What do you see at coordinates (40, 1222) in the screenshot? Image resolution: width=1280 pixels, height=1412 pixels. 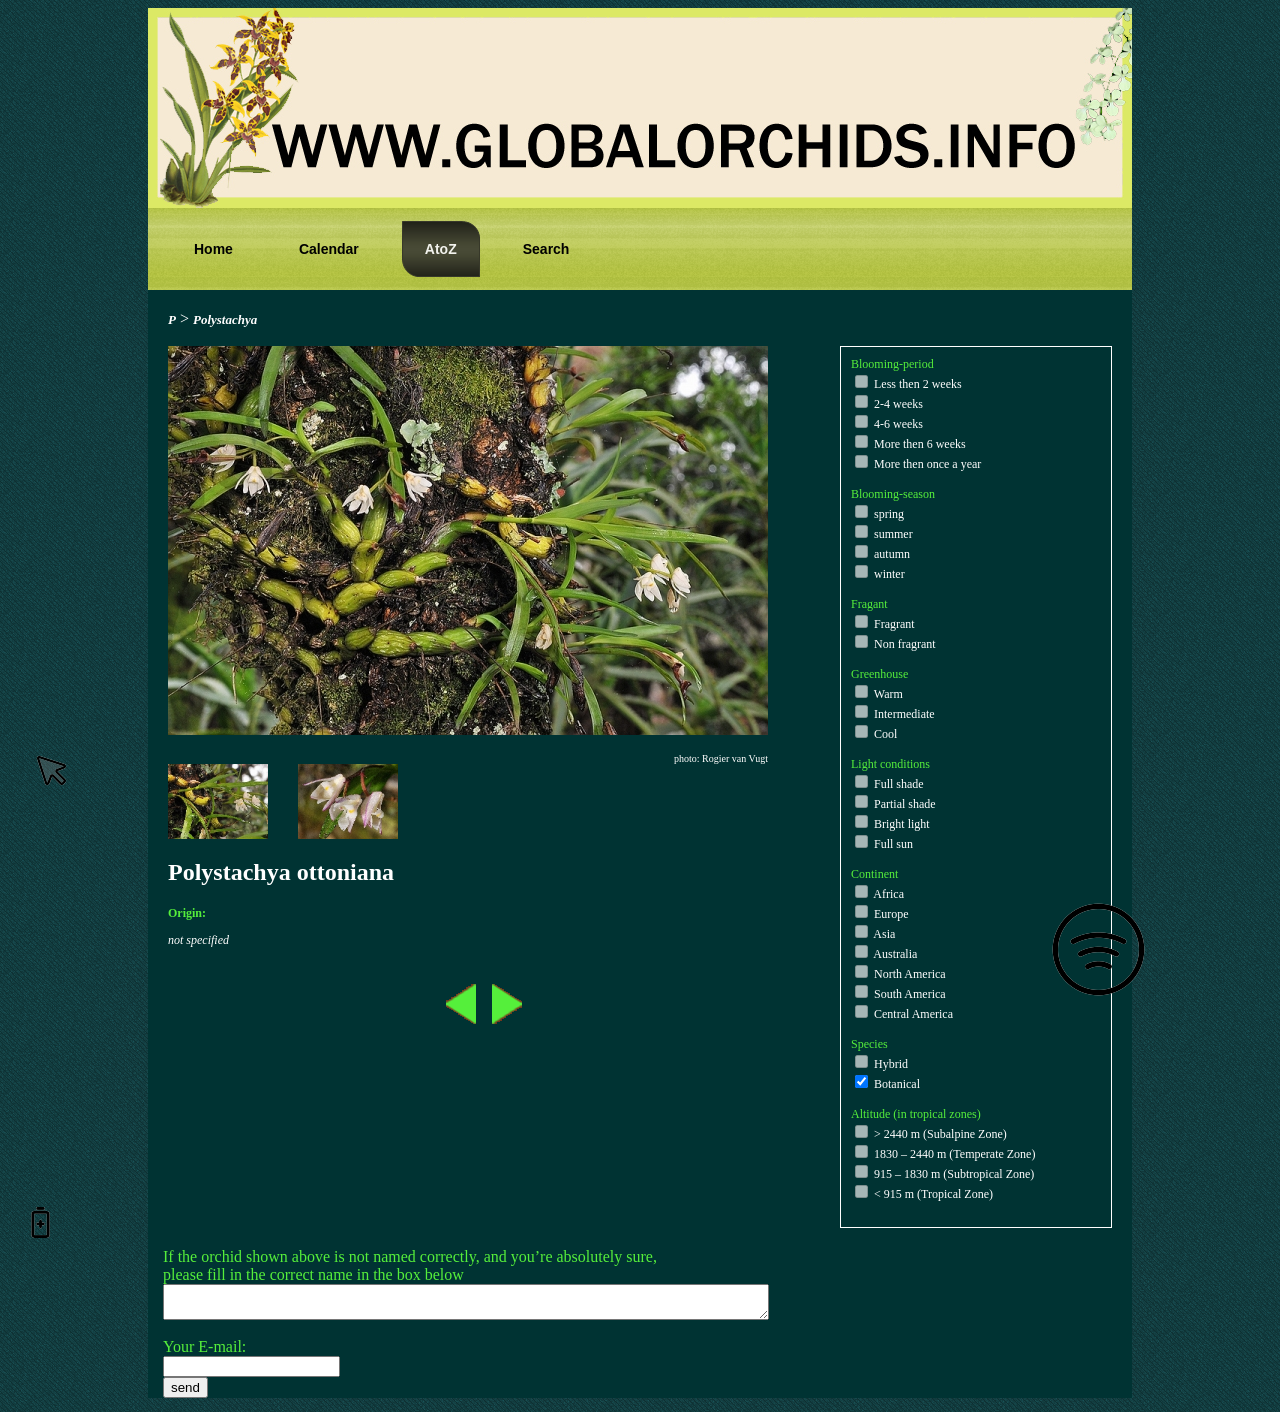 I see `add or extend battery life` at bounding box center [40, 1222].